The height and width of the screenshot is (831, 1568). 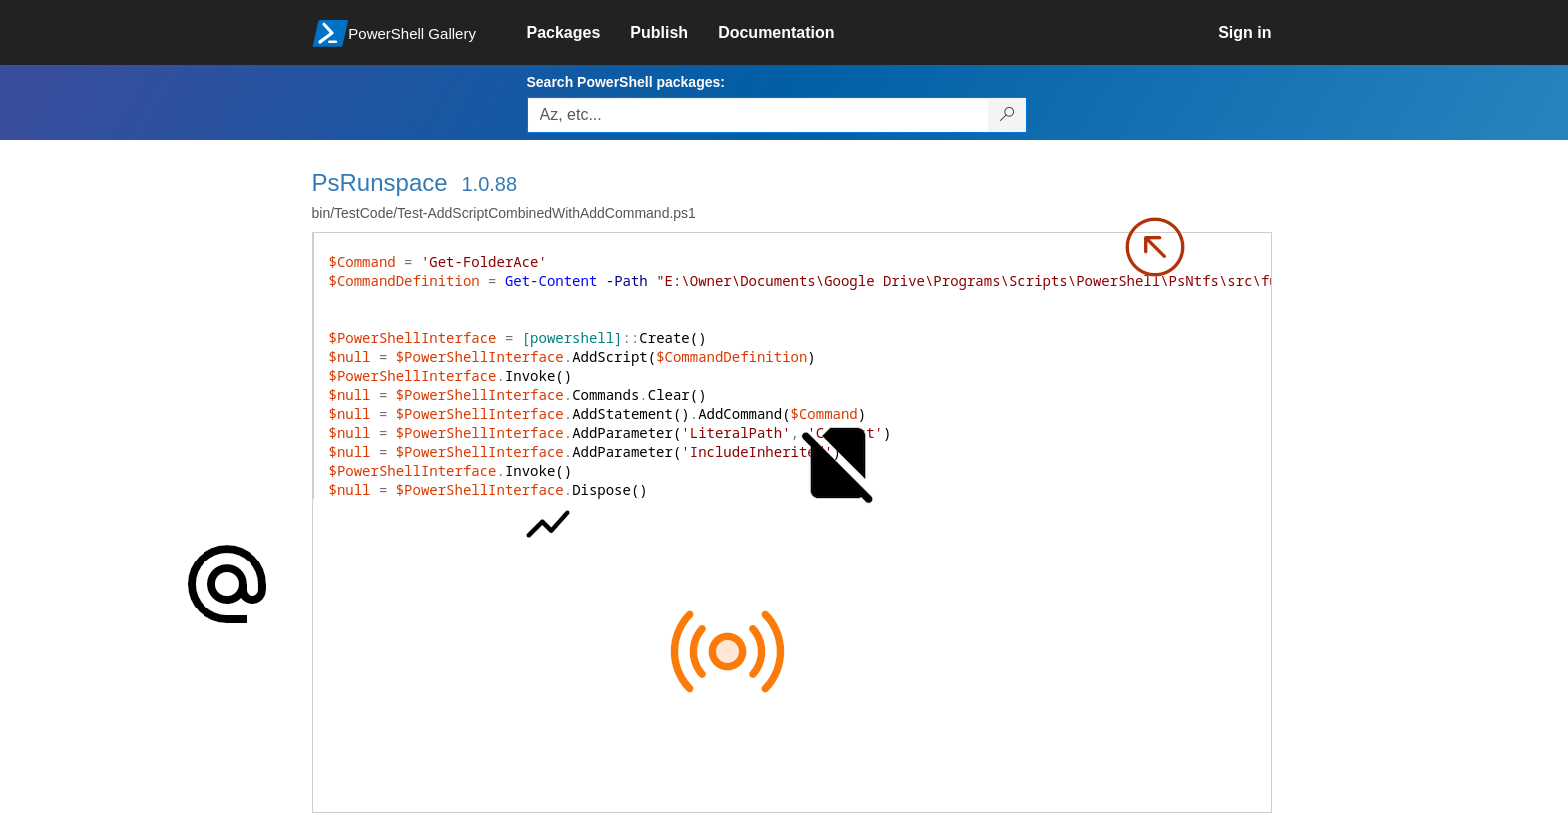 What do you see at coordinates (548, 524) in the screenshot?
I see `view analytics or statistics` at bounding box center [548, 524].